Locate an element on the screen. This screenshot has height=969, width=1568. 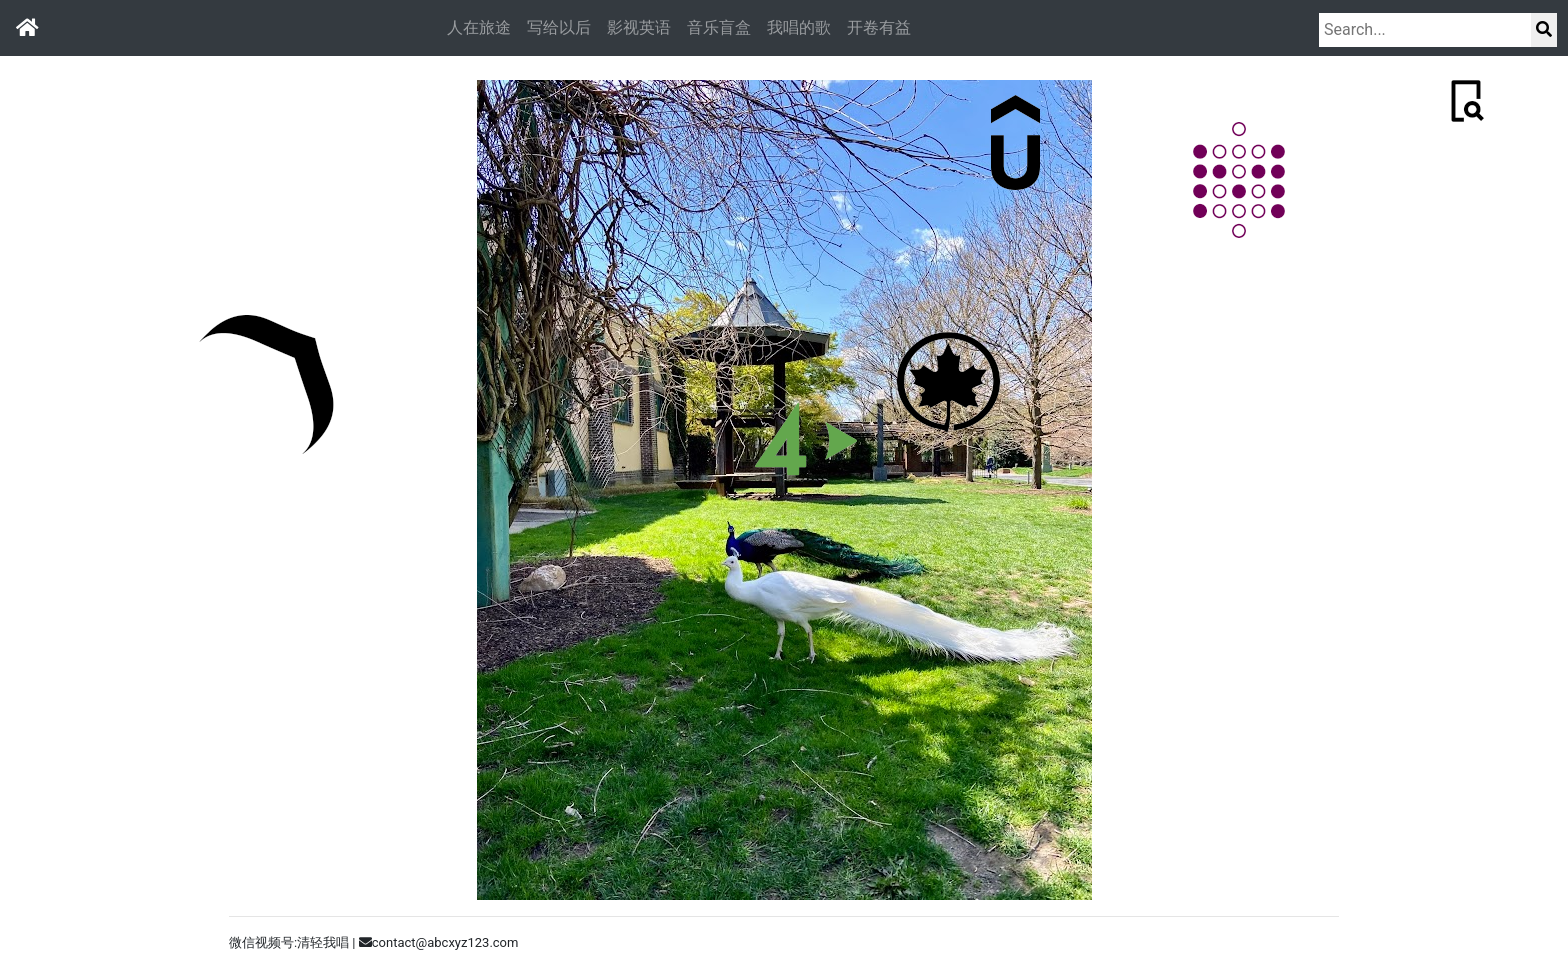
open the Air Canada app or website is located at coordinates (948, 382).